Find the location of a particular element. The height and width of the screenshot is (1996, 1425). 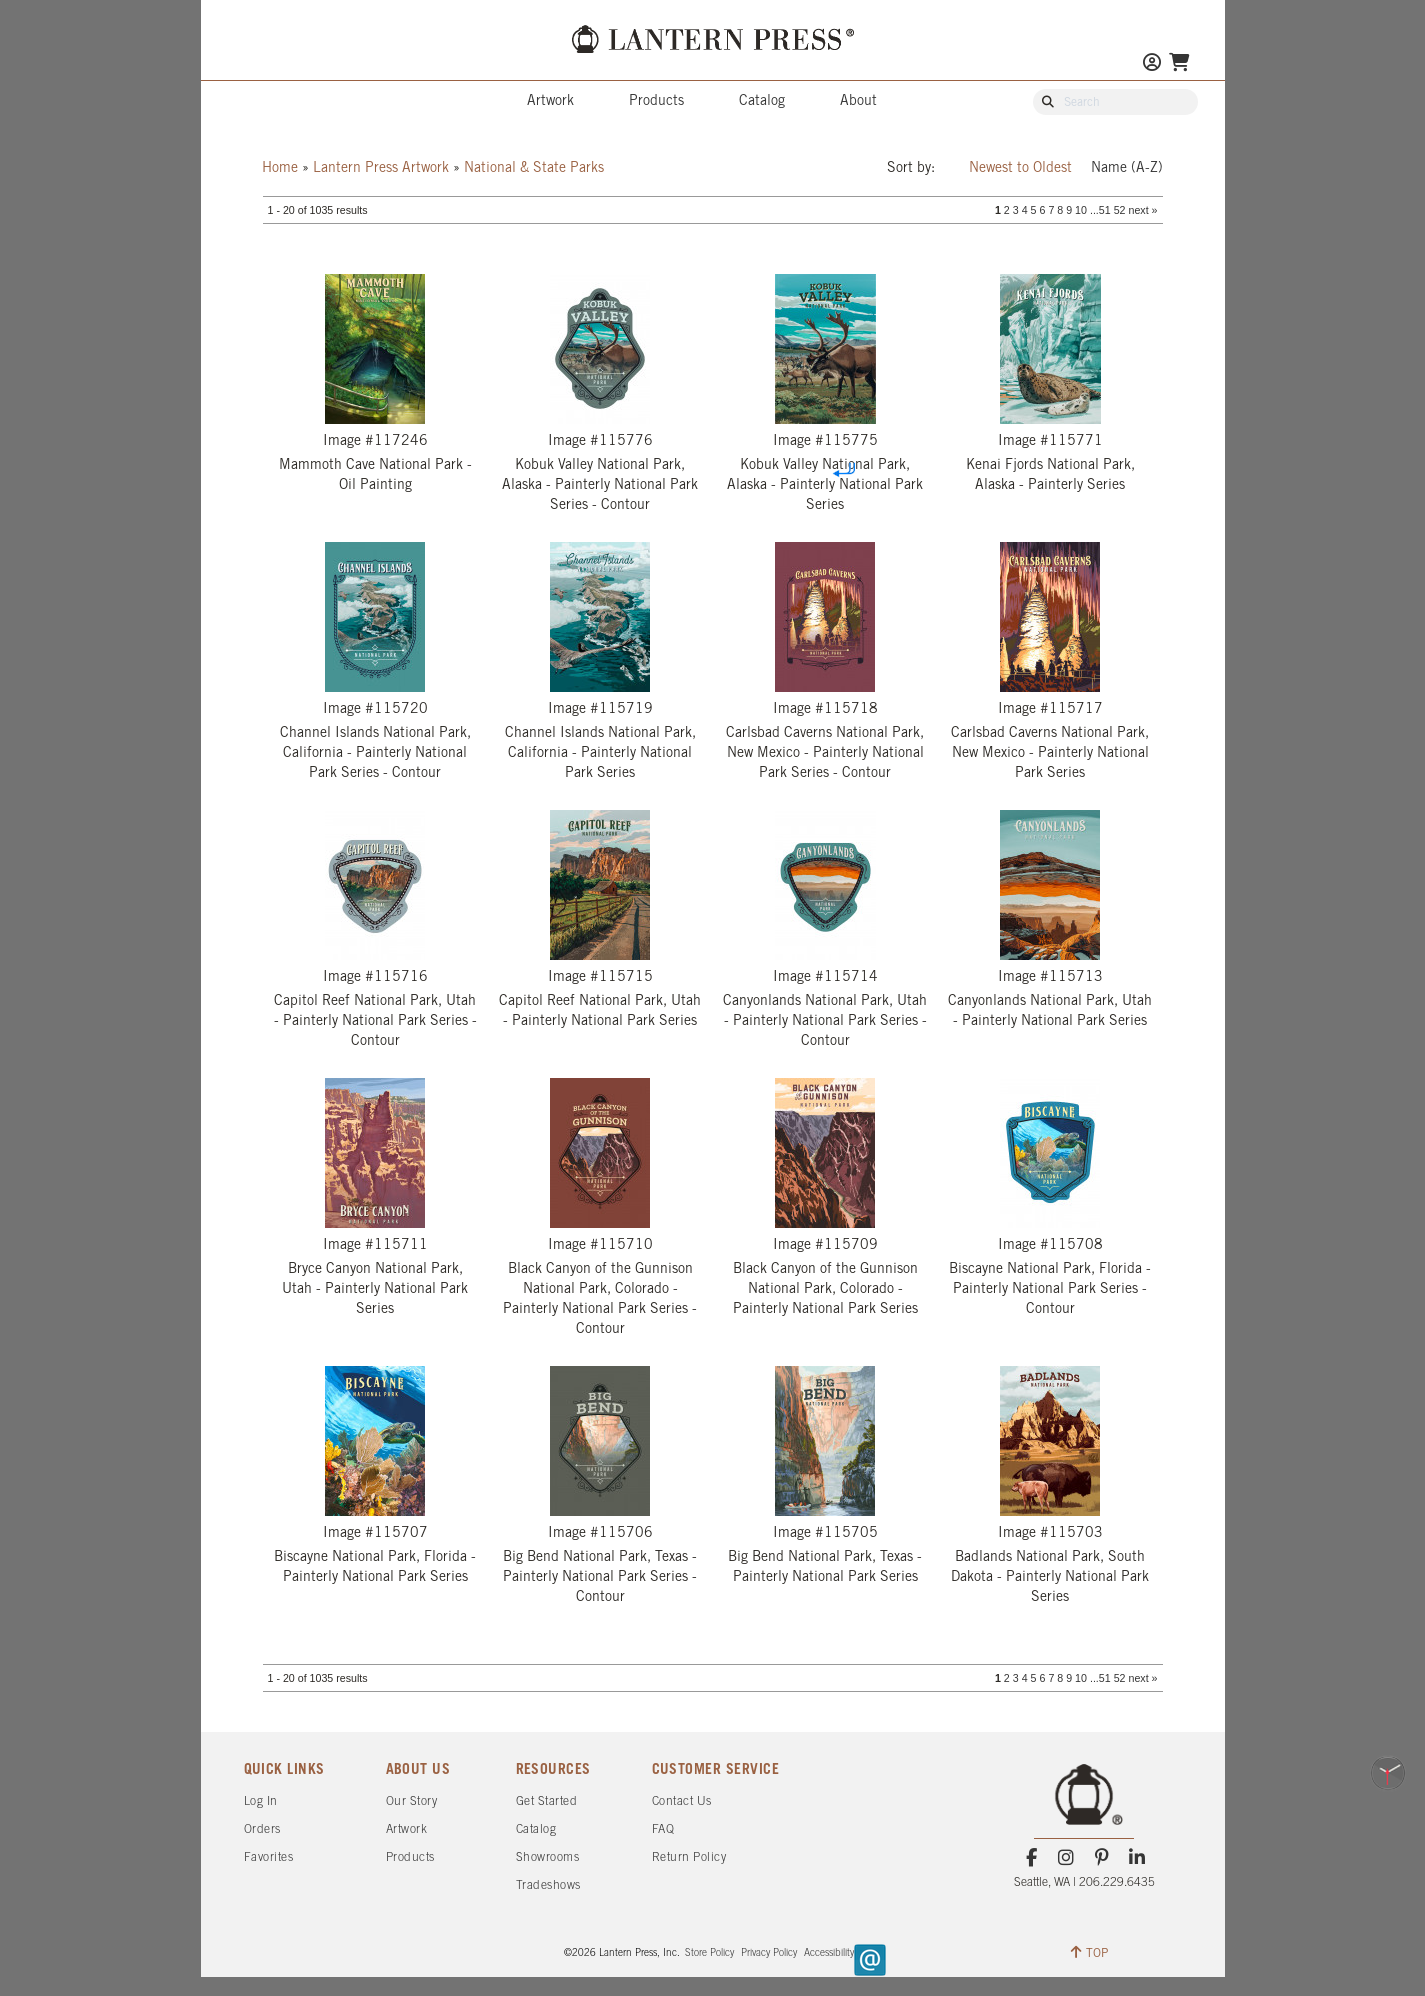

reply to all recipients of an email is located at coordinates (843, 468).